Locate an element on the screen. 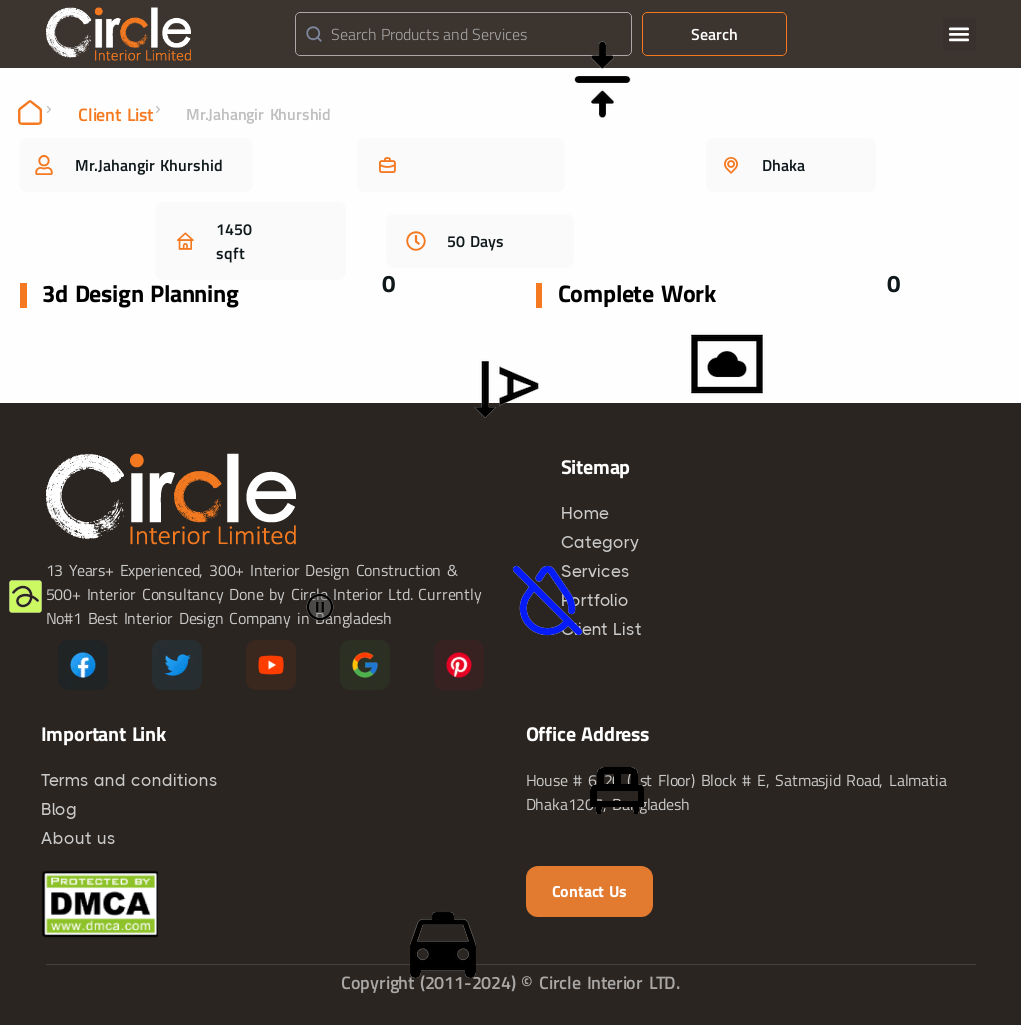 The width and height of the screenshot is (1021, 1025). freehand drawing or sketch tool is located at coordinates (25, 596).